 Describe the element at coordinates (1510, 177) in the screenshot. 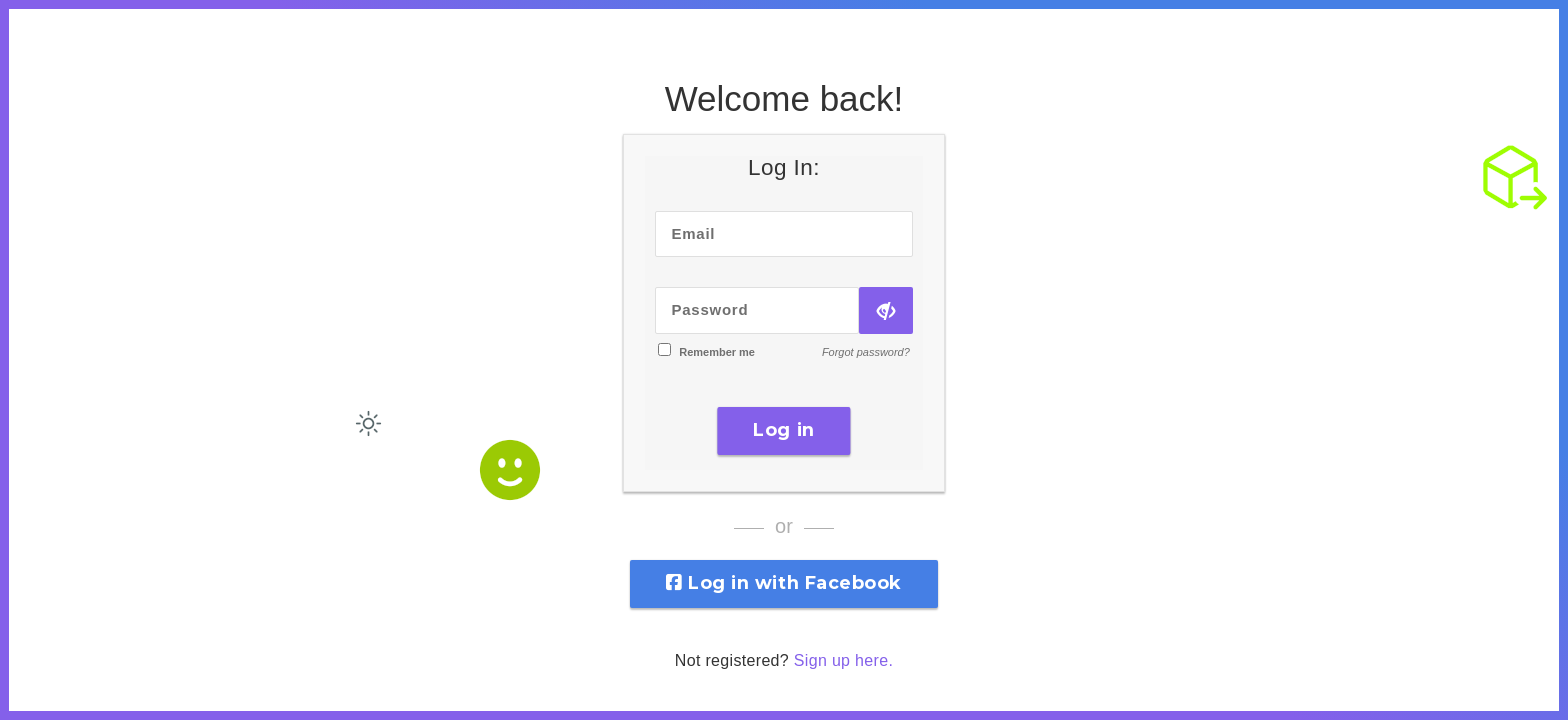

I see `method with return value in code editor` at that location.